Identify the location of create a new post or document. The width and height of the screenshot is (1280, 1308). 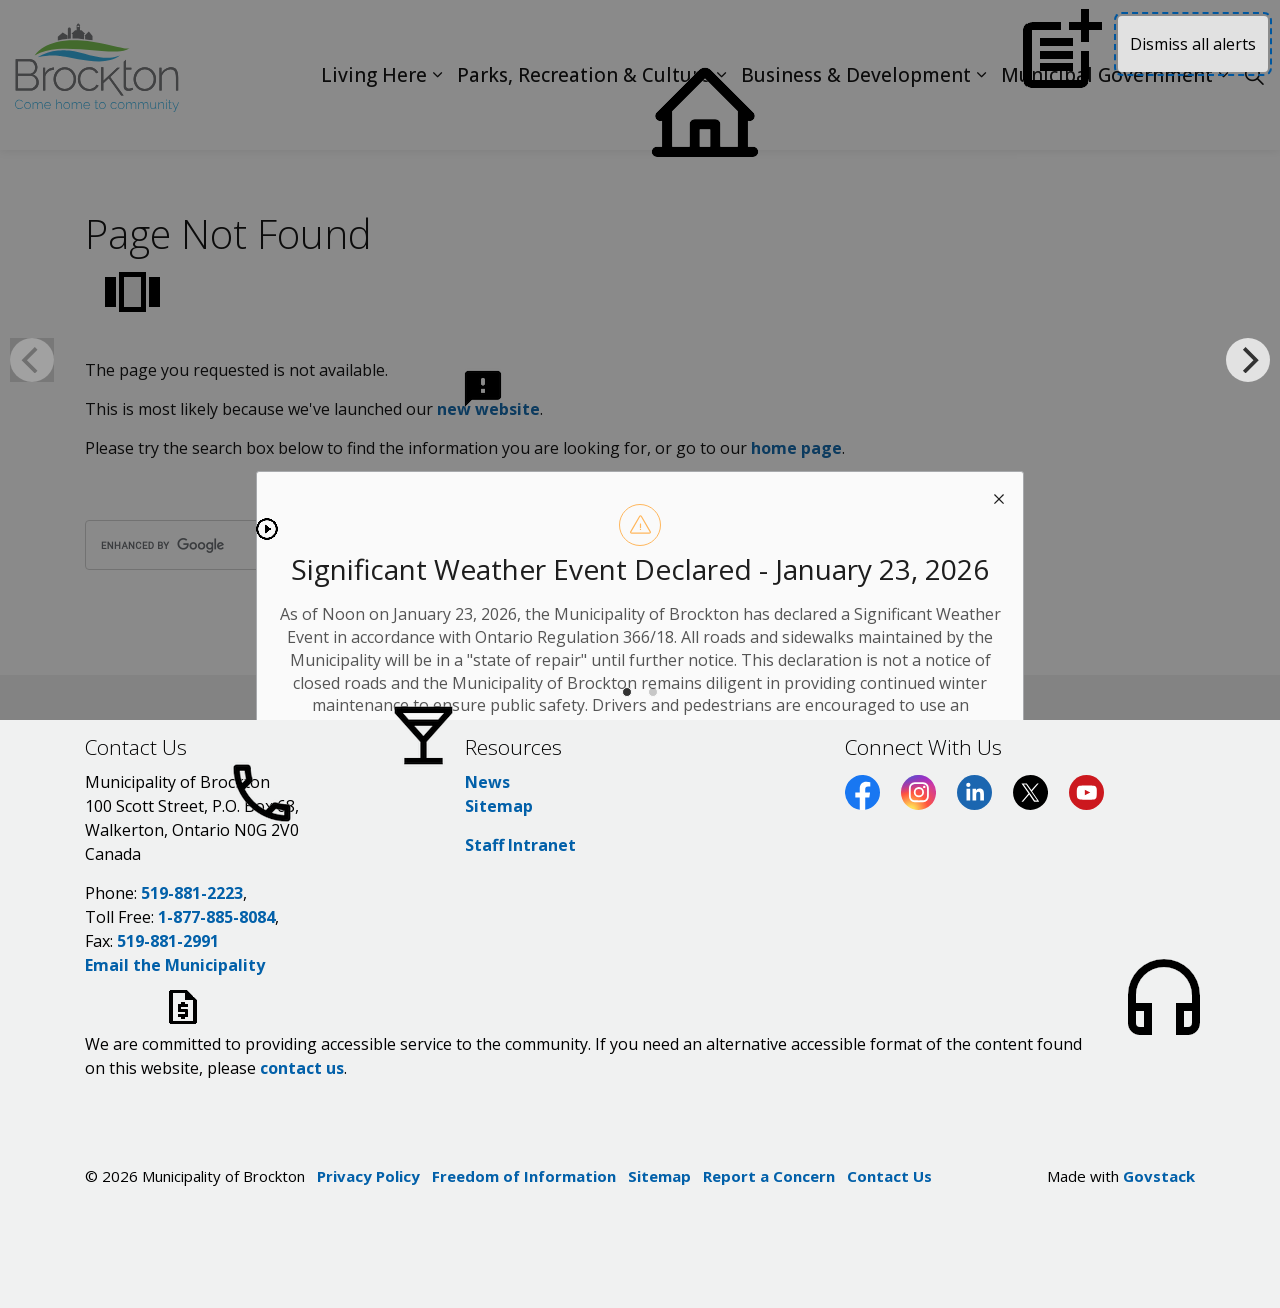
(1060, 50).